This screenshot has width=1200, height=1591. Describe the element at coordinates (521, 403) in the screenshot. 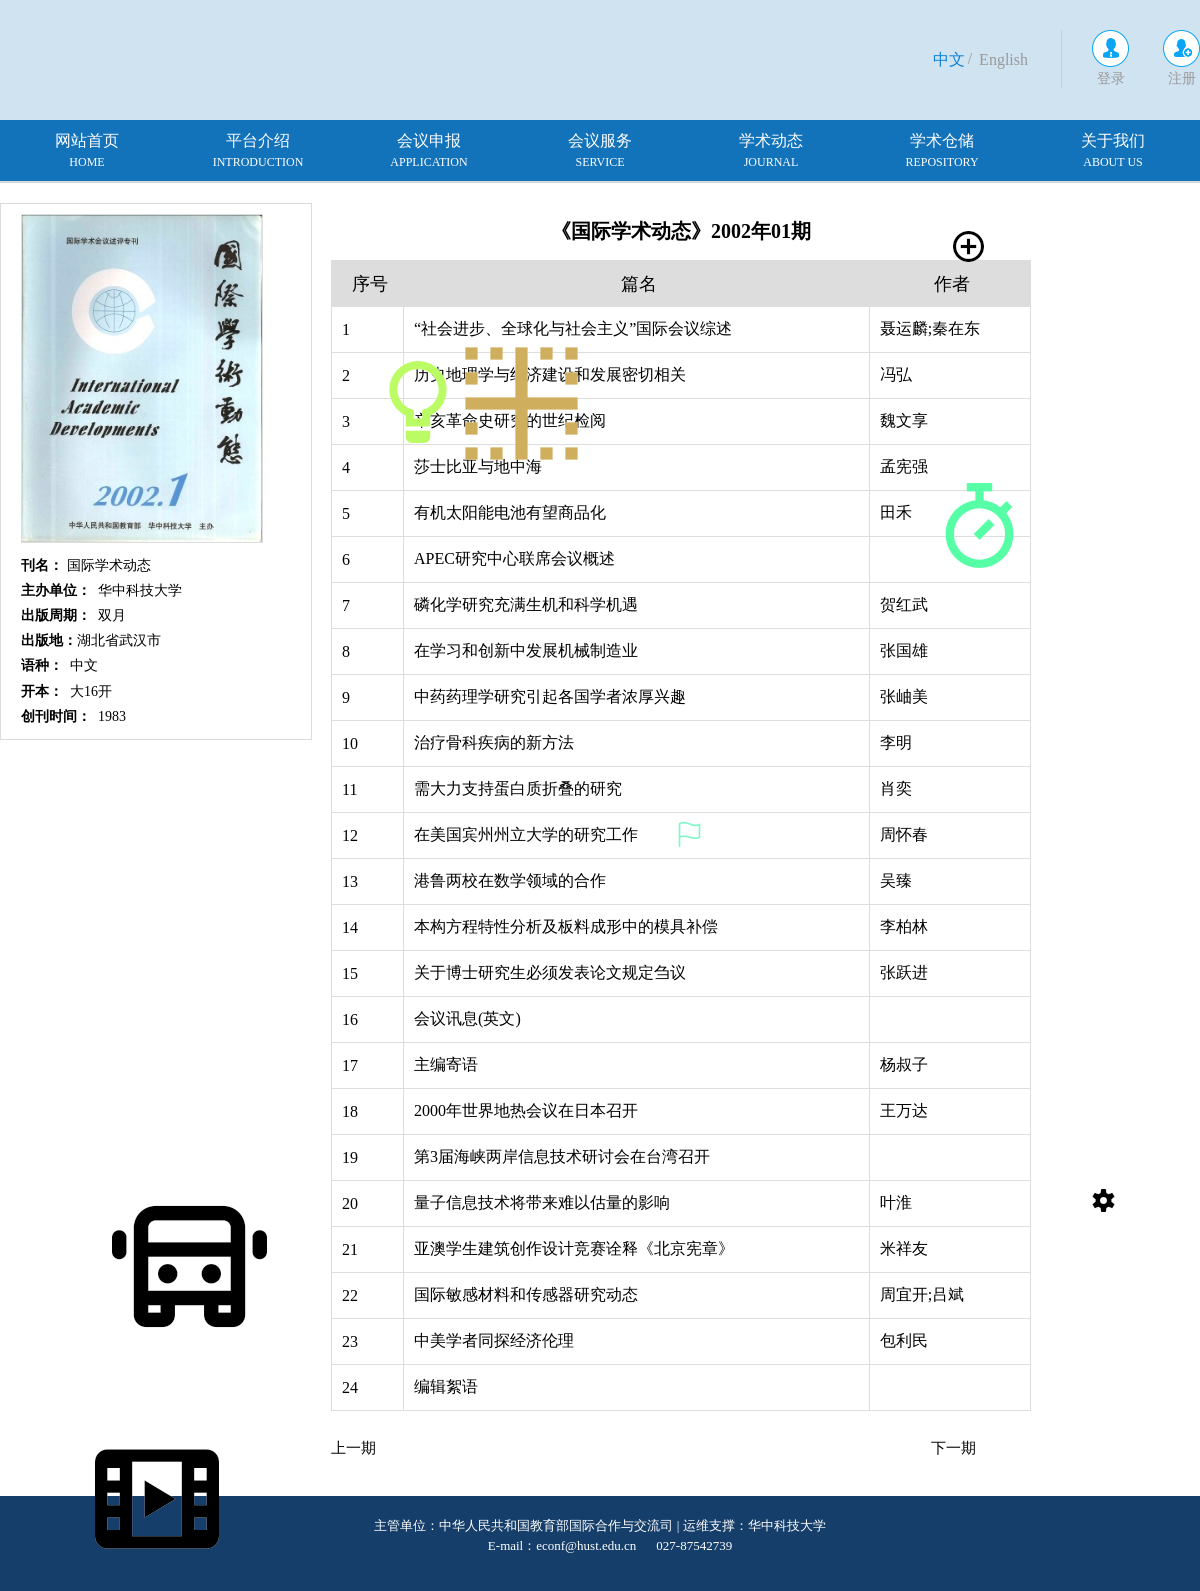

I see `apply inner borders to selected cells` at that location.